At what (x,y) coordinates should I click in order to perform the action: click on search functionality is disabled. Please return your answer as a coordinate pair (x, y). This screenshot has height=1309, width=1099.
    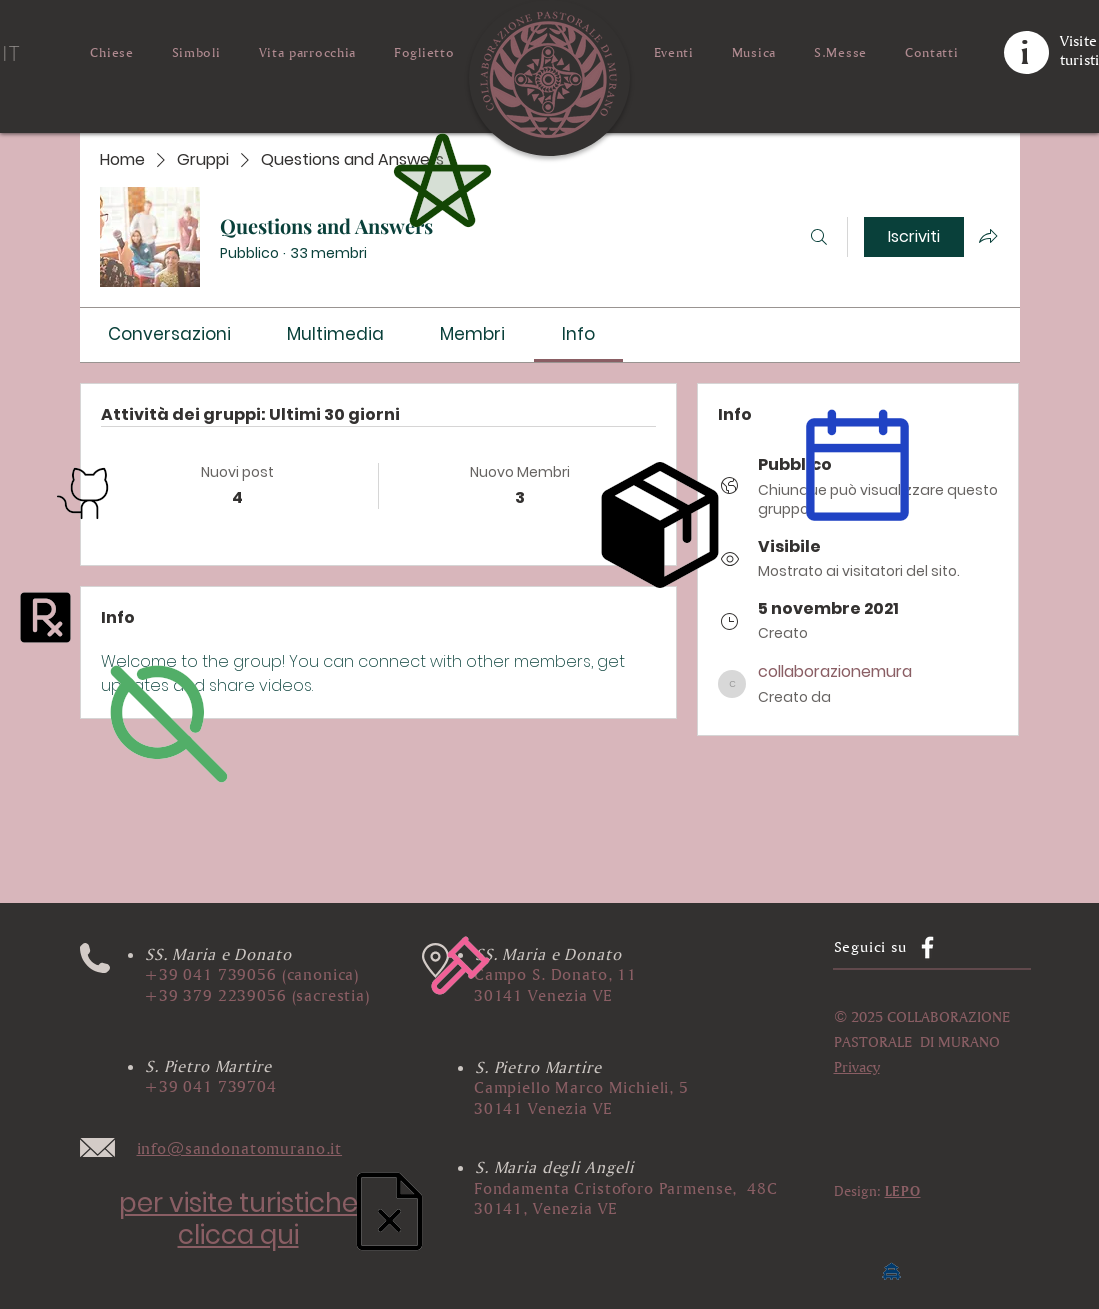
    Looking at the image, I should click on (169, 724).